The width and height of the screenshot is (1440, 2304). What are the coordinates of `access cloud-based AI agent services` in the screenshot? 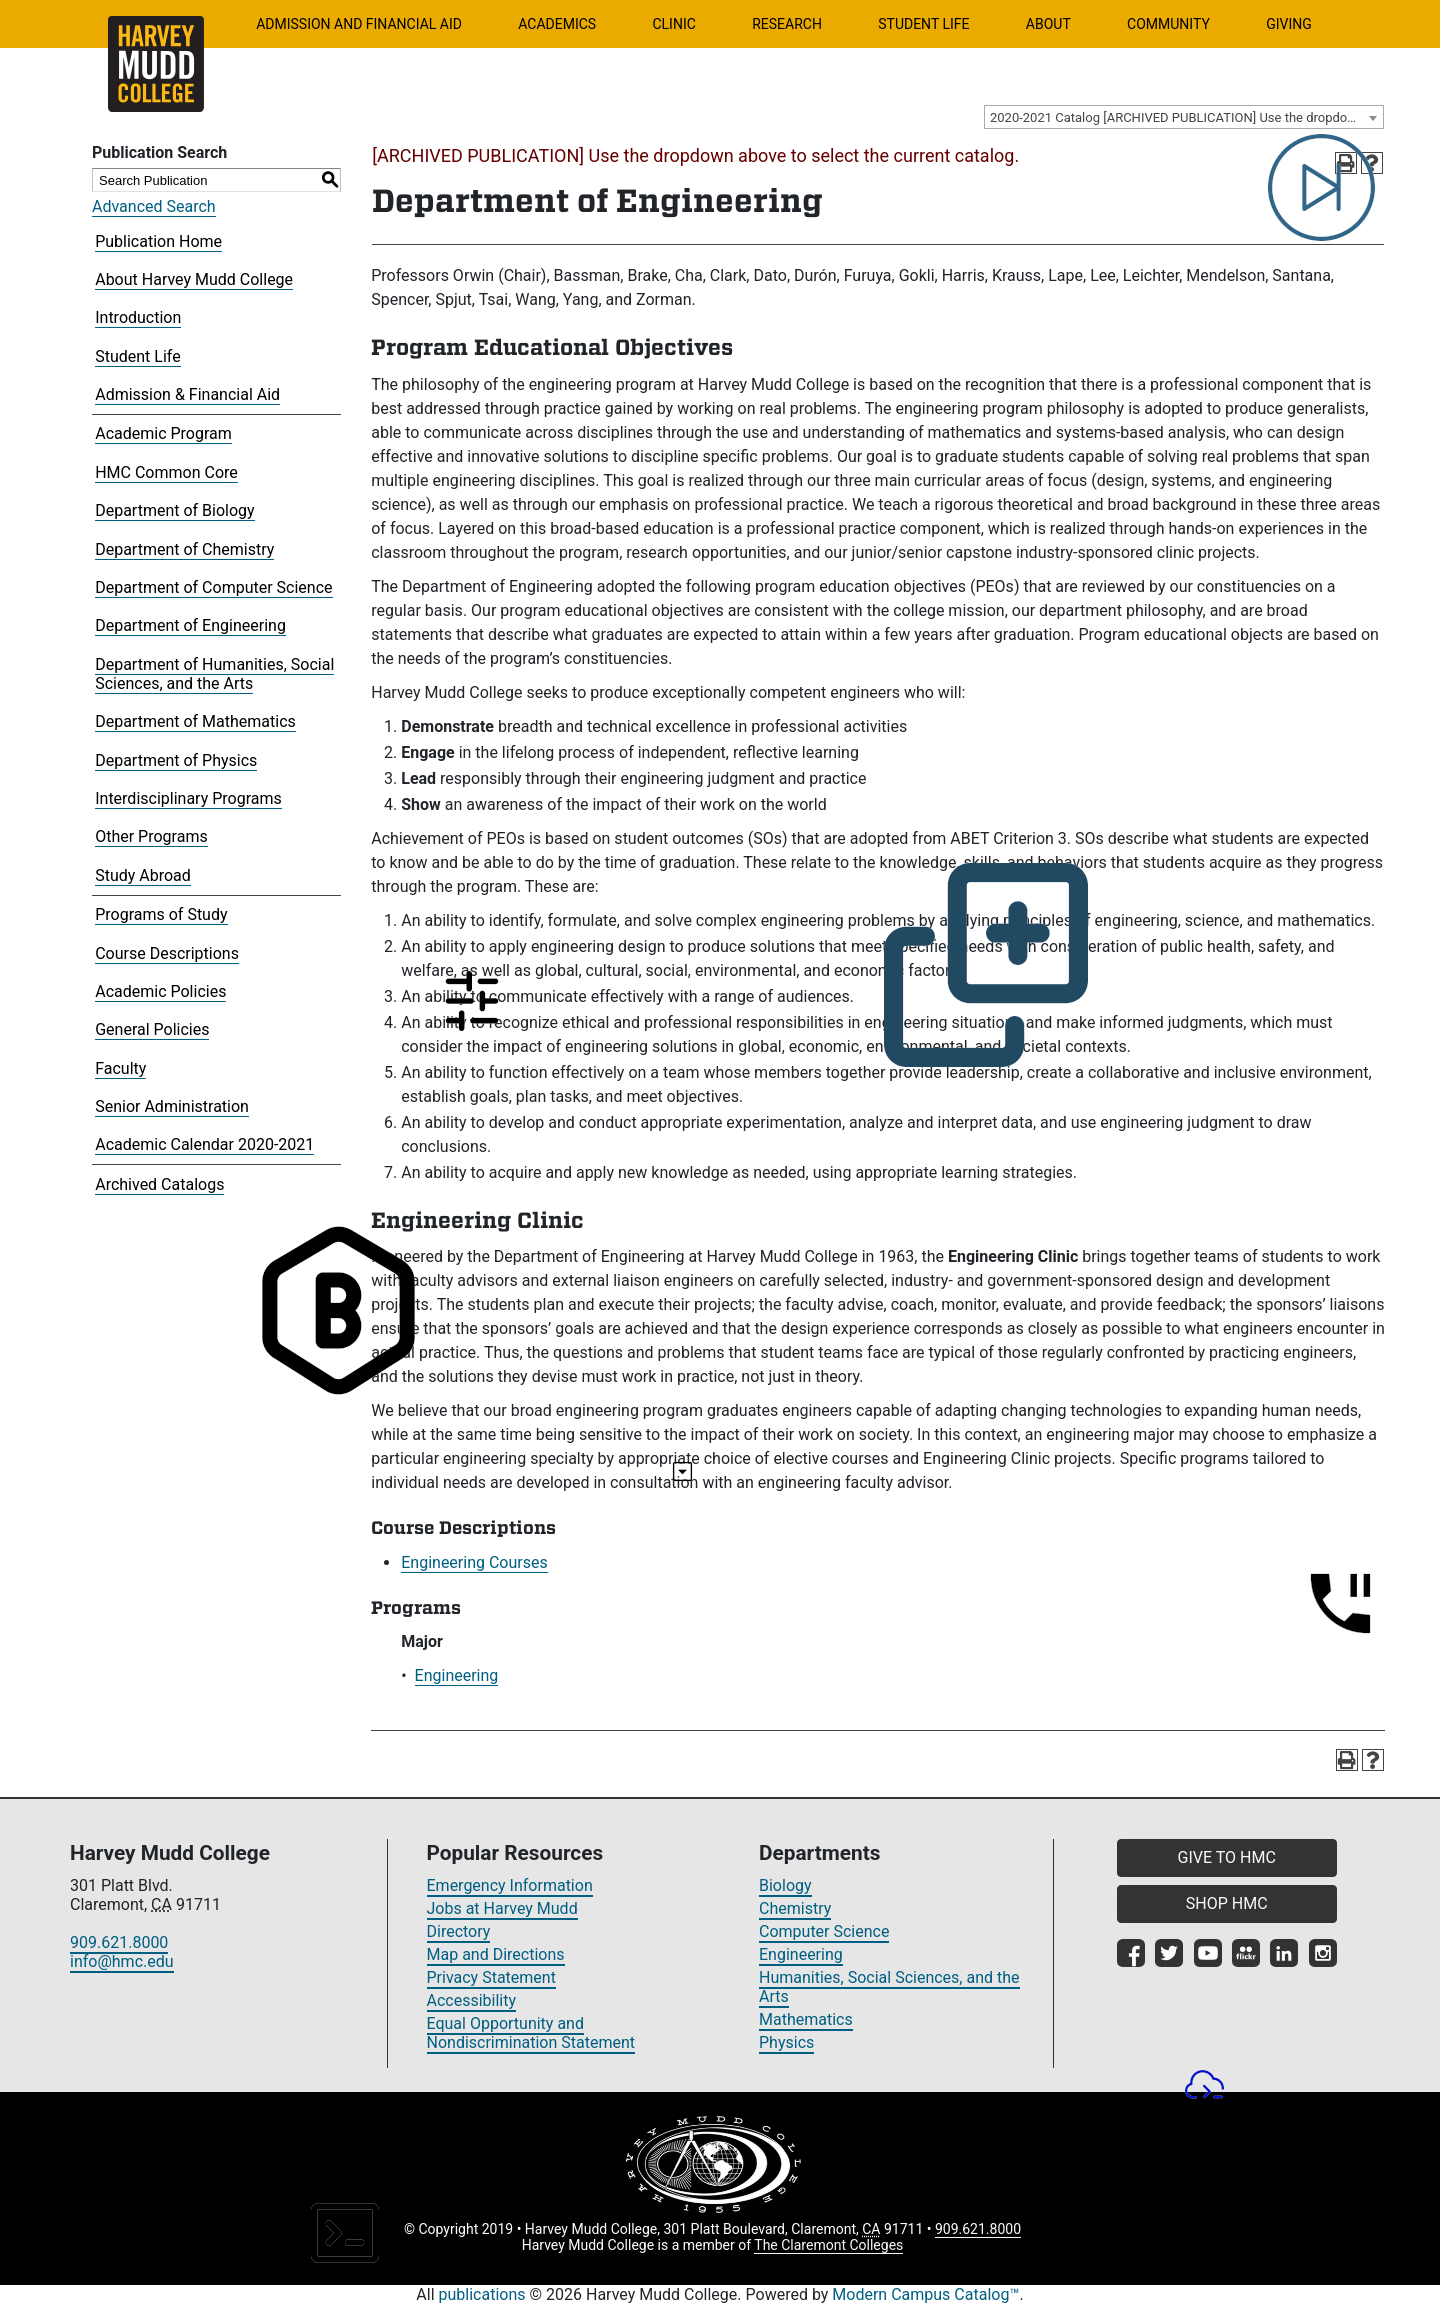 It's located at (1204, 2085).